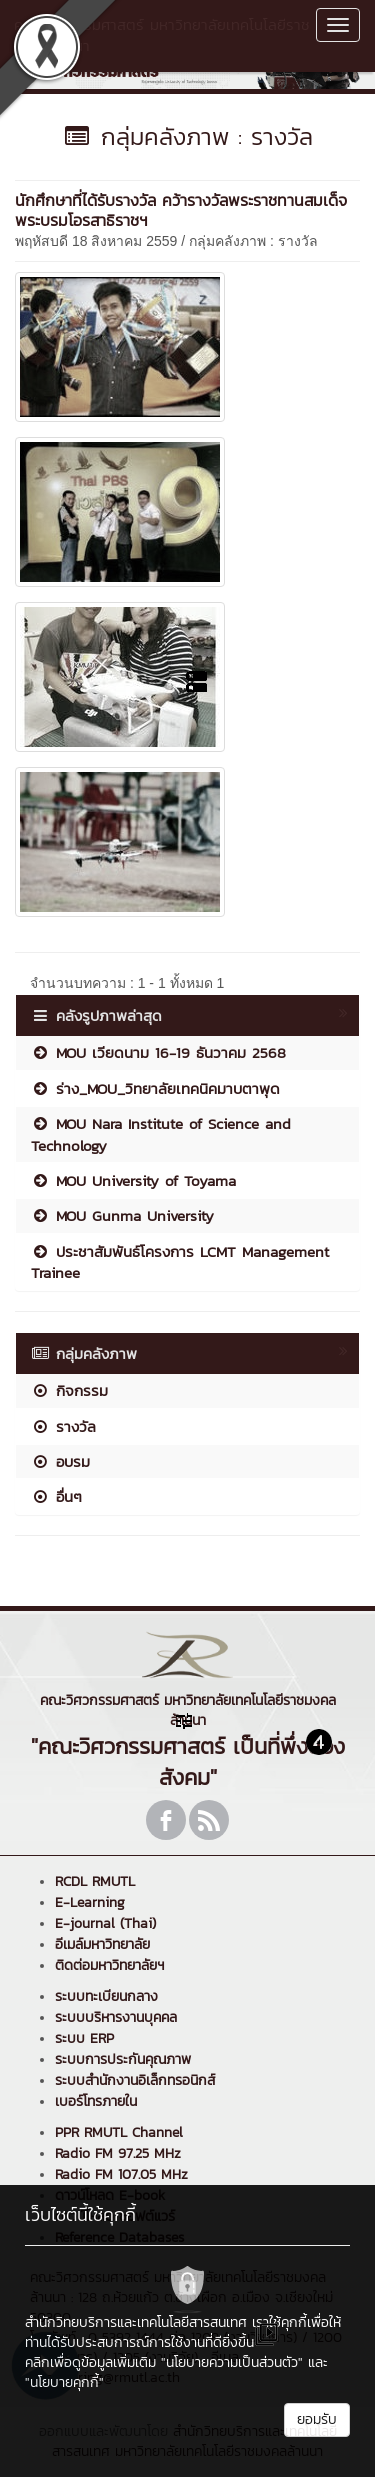  What do you see at coordinates (184, 1721) in the screenshot?
I see `adjust settings or preferences` at bounding box center [184, 1721].